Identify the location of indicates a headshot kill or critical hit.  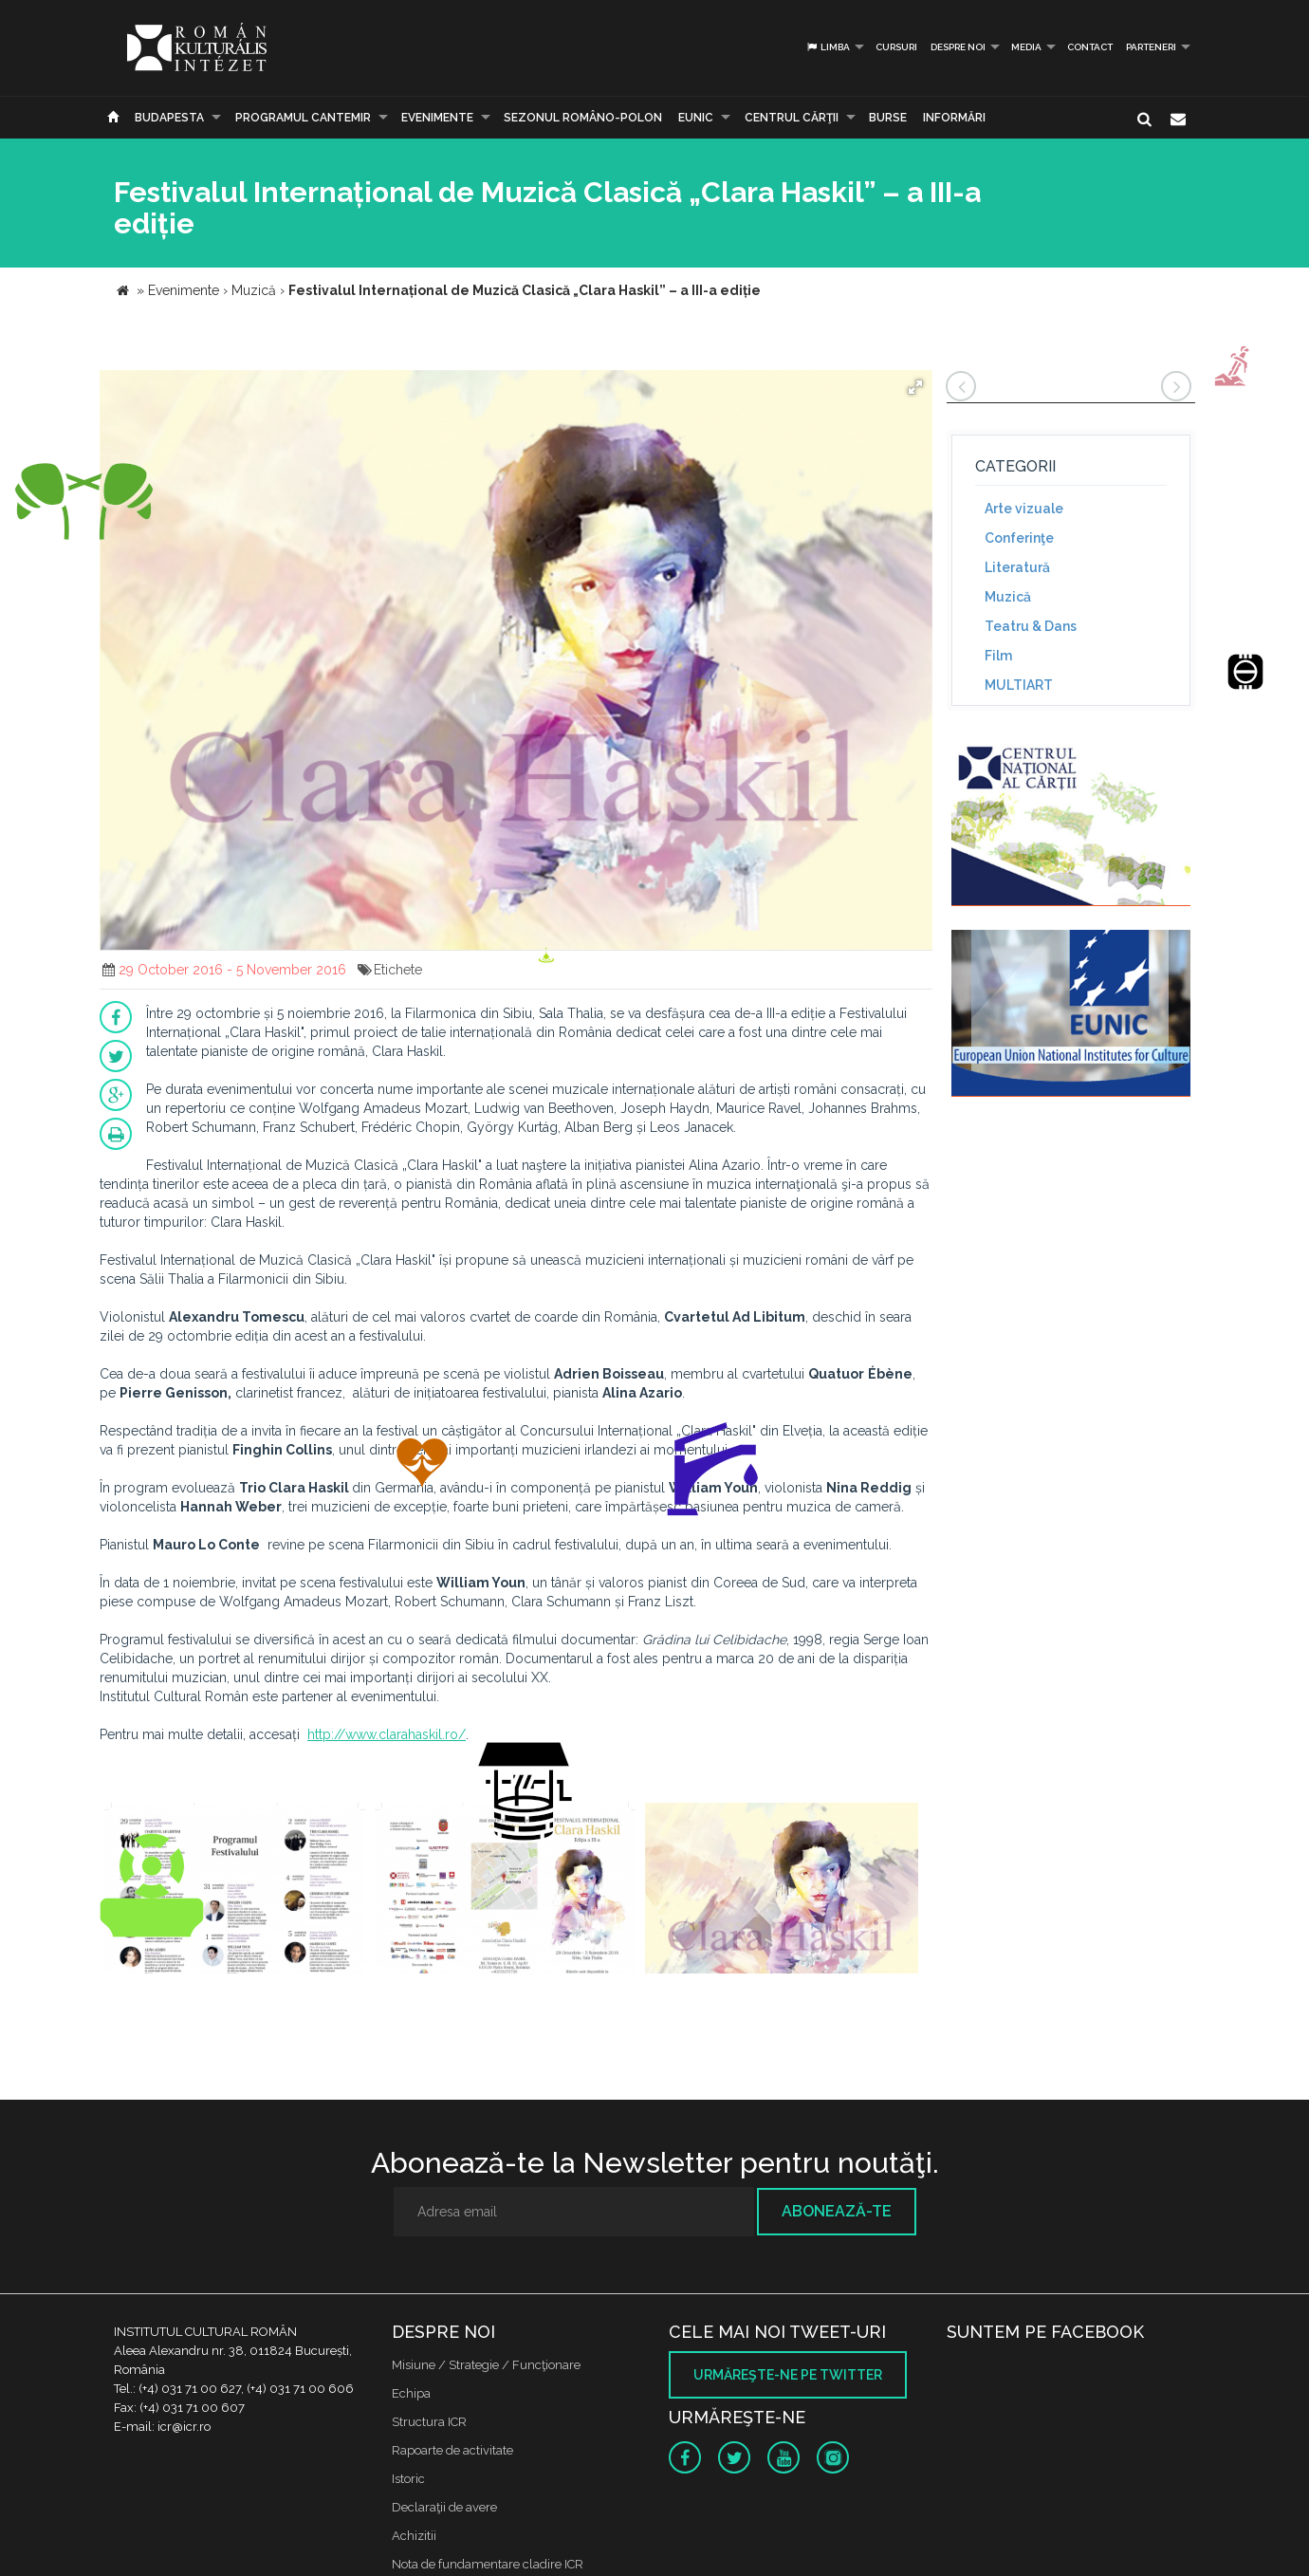
(152, 1885).